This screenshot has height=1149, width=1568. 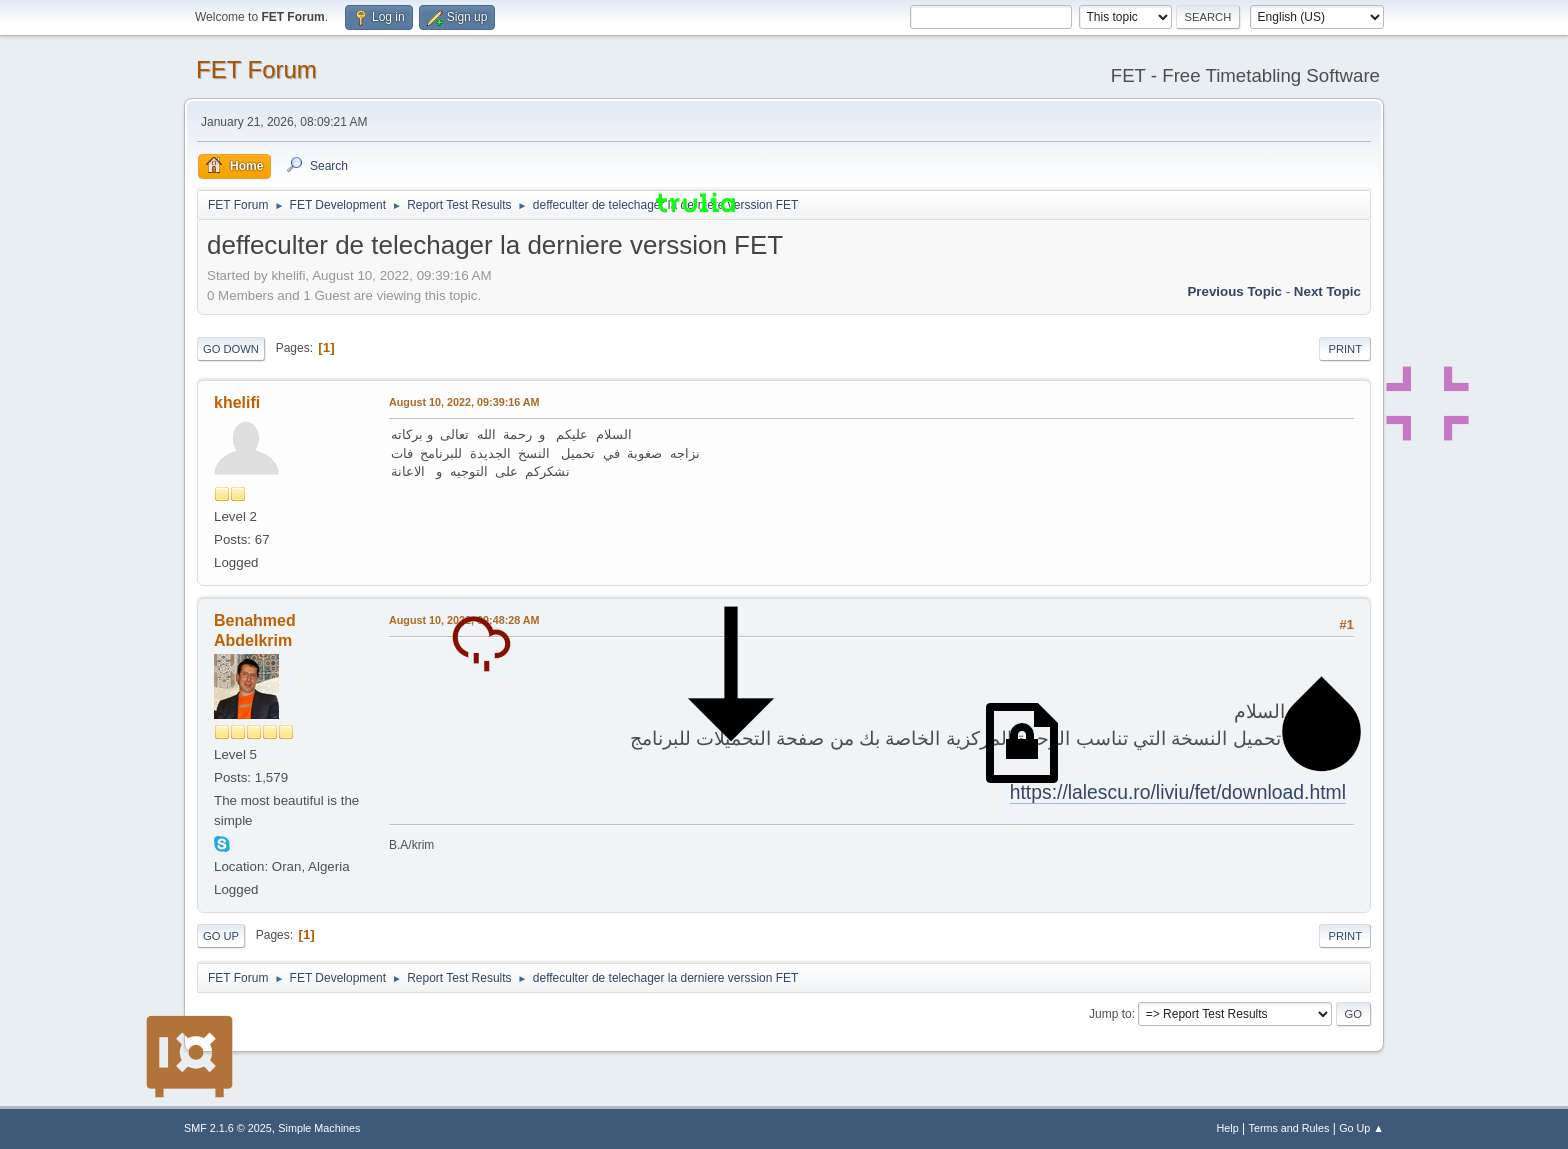 I want to click on exit fullscreen mode, so click(x=1427, y=403).